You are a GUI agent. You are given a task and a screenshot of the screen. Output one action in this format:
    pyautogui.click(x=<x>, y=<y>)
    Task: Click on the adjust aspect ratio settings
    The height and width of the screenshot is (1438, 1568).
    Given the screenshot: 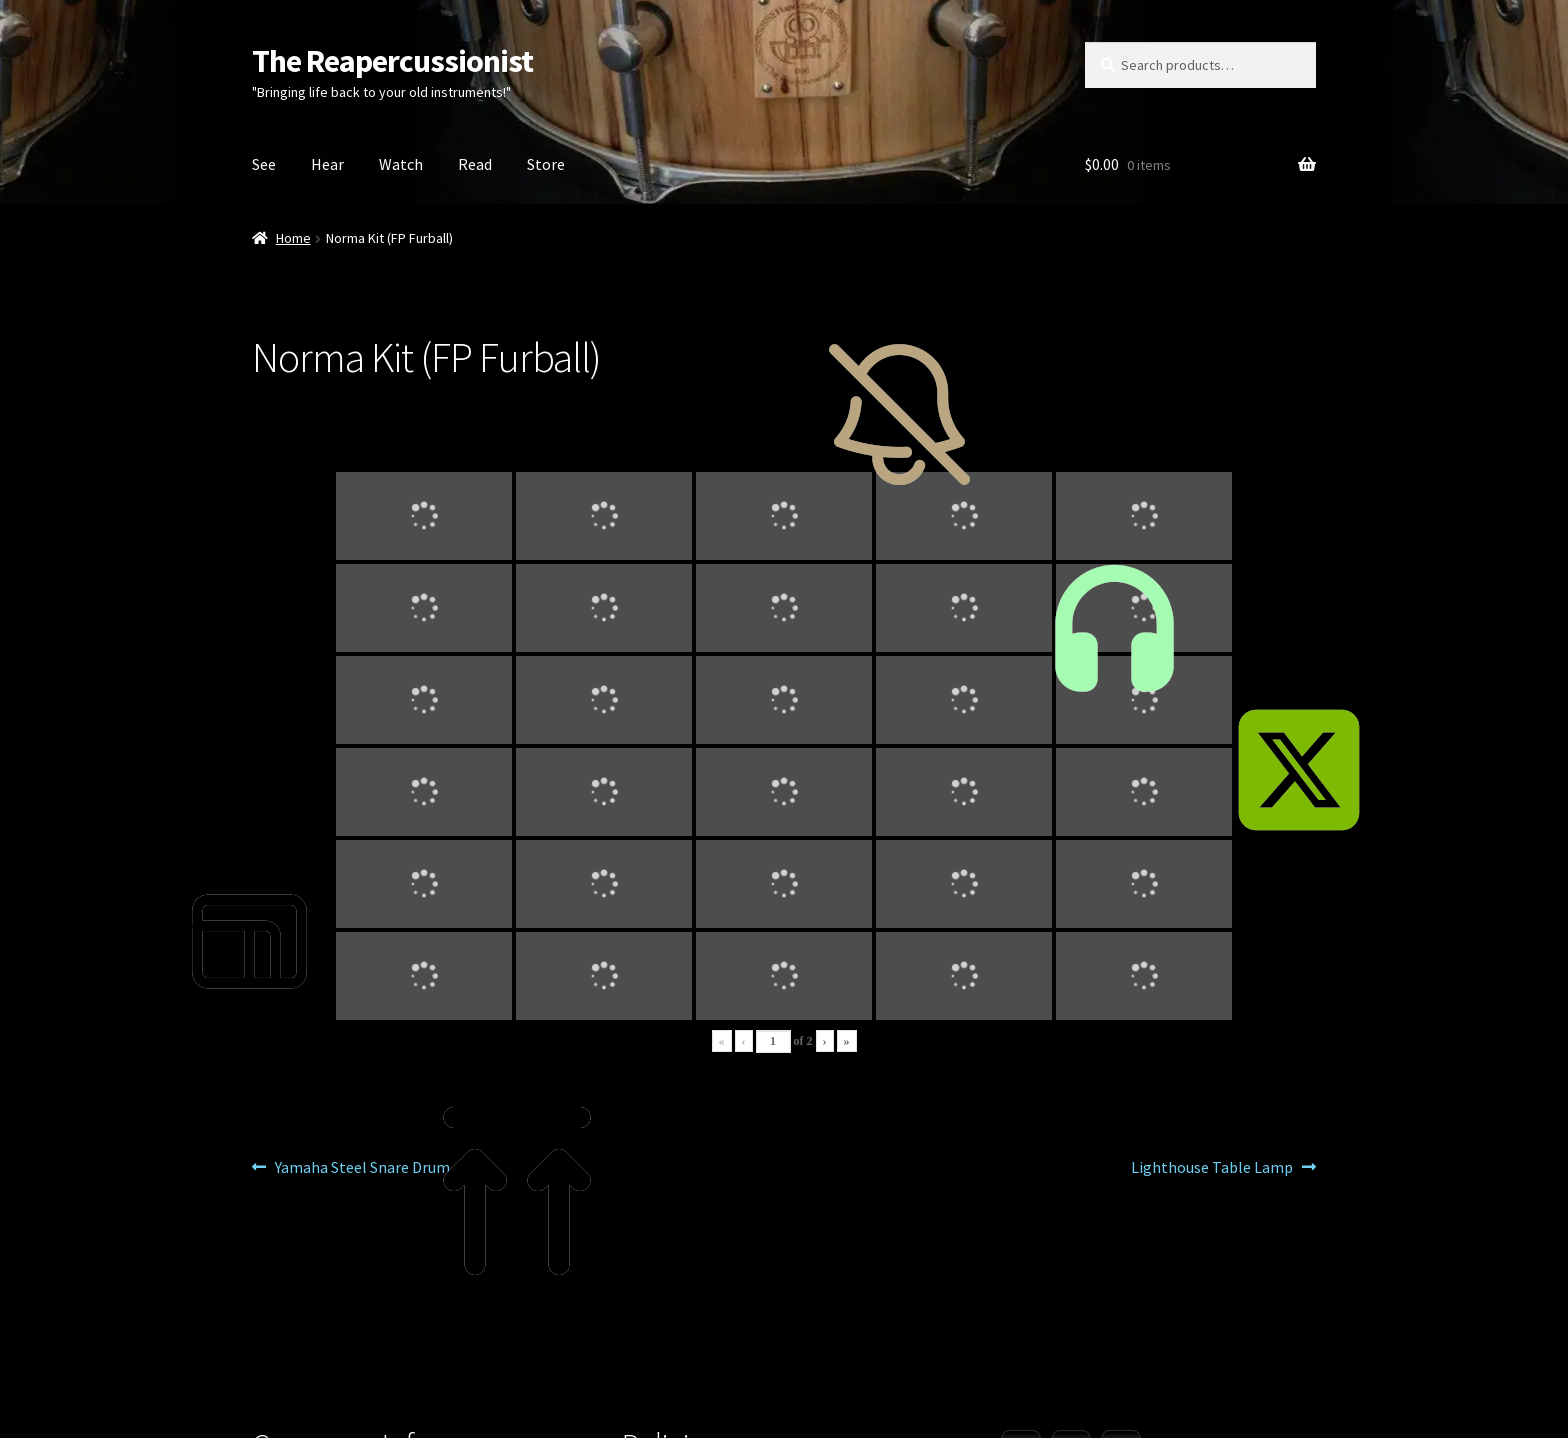 What is the action you would take?
    pyautogui.click(x=249, y=941)
    